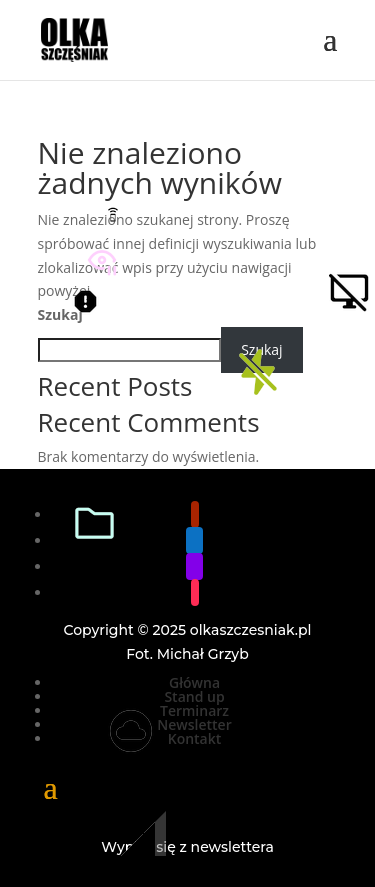 The image size is (375, 887). What do you see at coordinates (85, 301) in the screenshot?
I see `report a problem or issue` at bounding box center [85, 301].